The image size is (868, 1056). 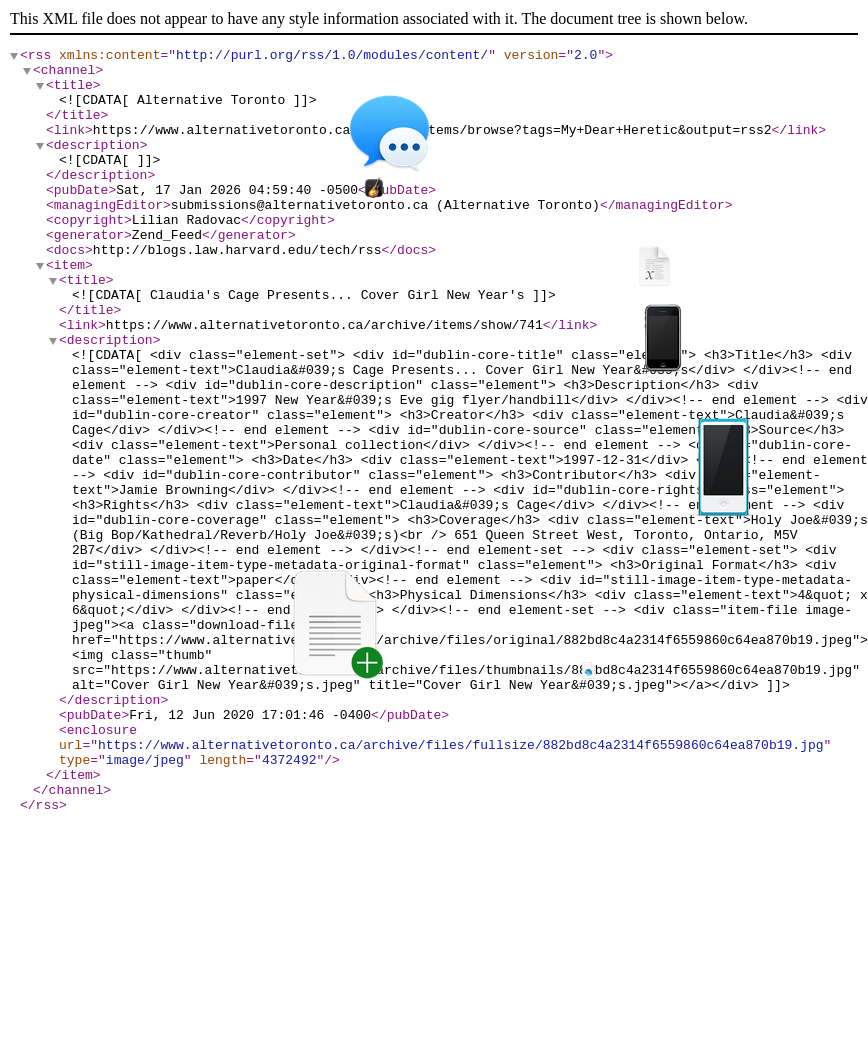 I want to click on xournal++ document file, so click(x=654, y=266).